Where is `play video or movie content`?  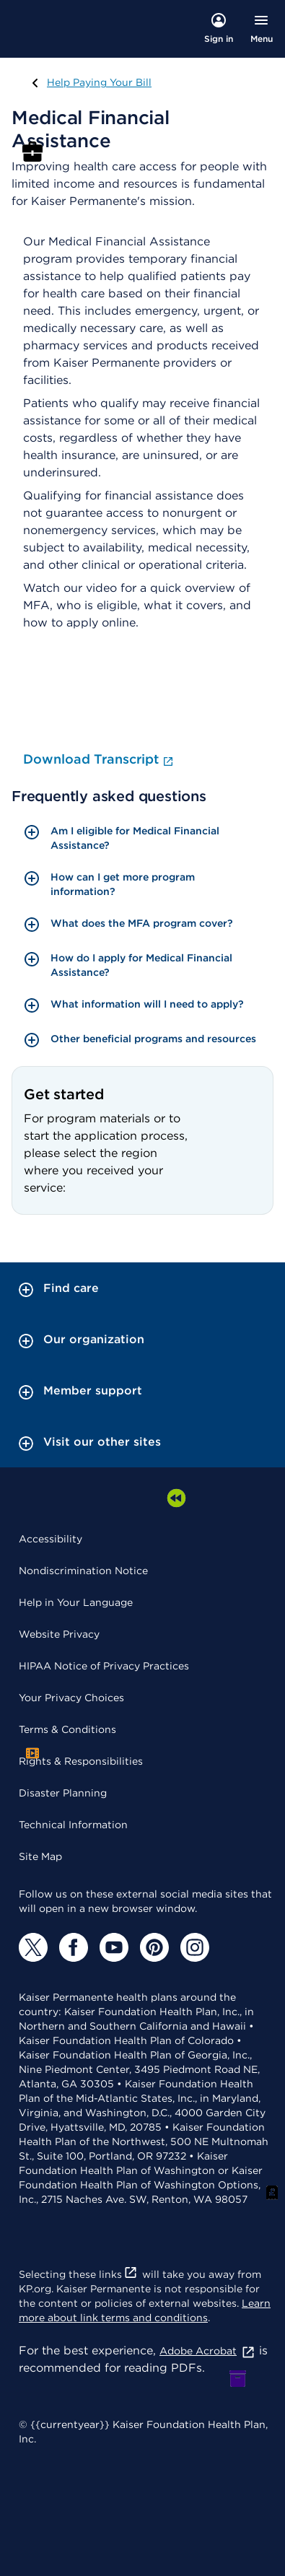 play video or movie content is located at coordinates (32, 1753).